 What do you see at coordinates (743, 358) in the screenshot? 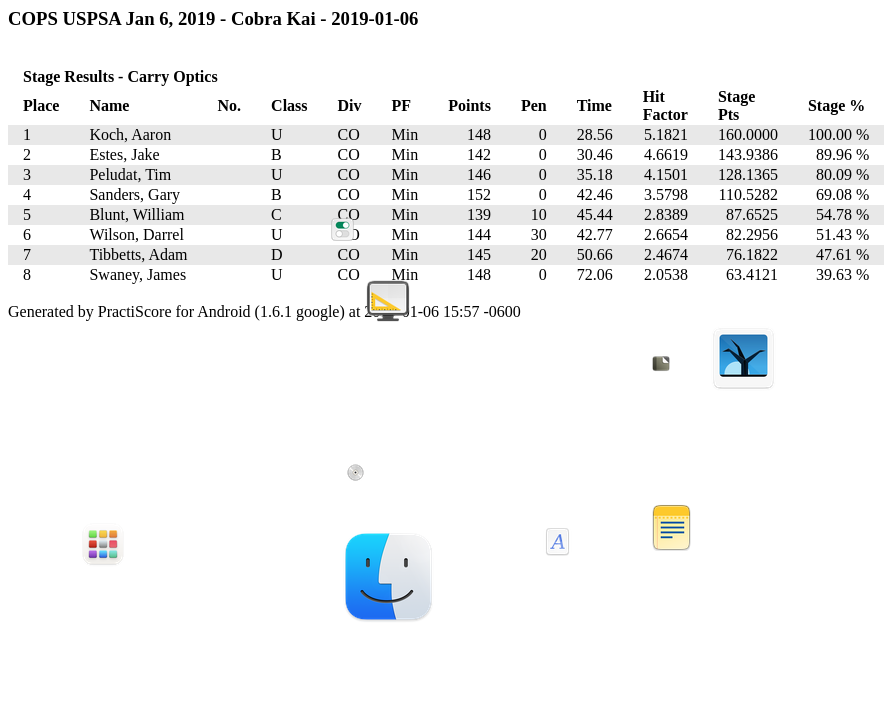
I see `open shotwell photo manager` at bounding box center [743, 358].